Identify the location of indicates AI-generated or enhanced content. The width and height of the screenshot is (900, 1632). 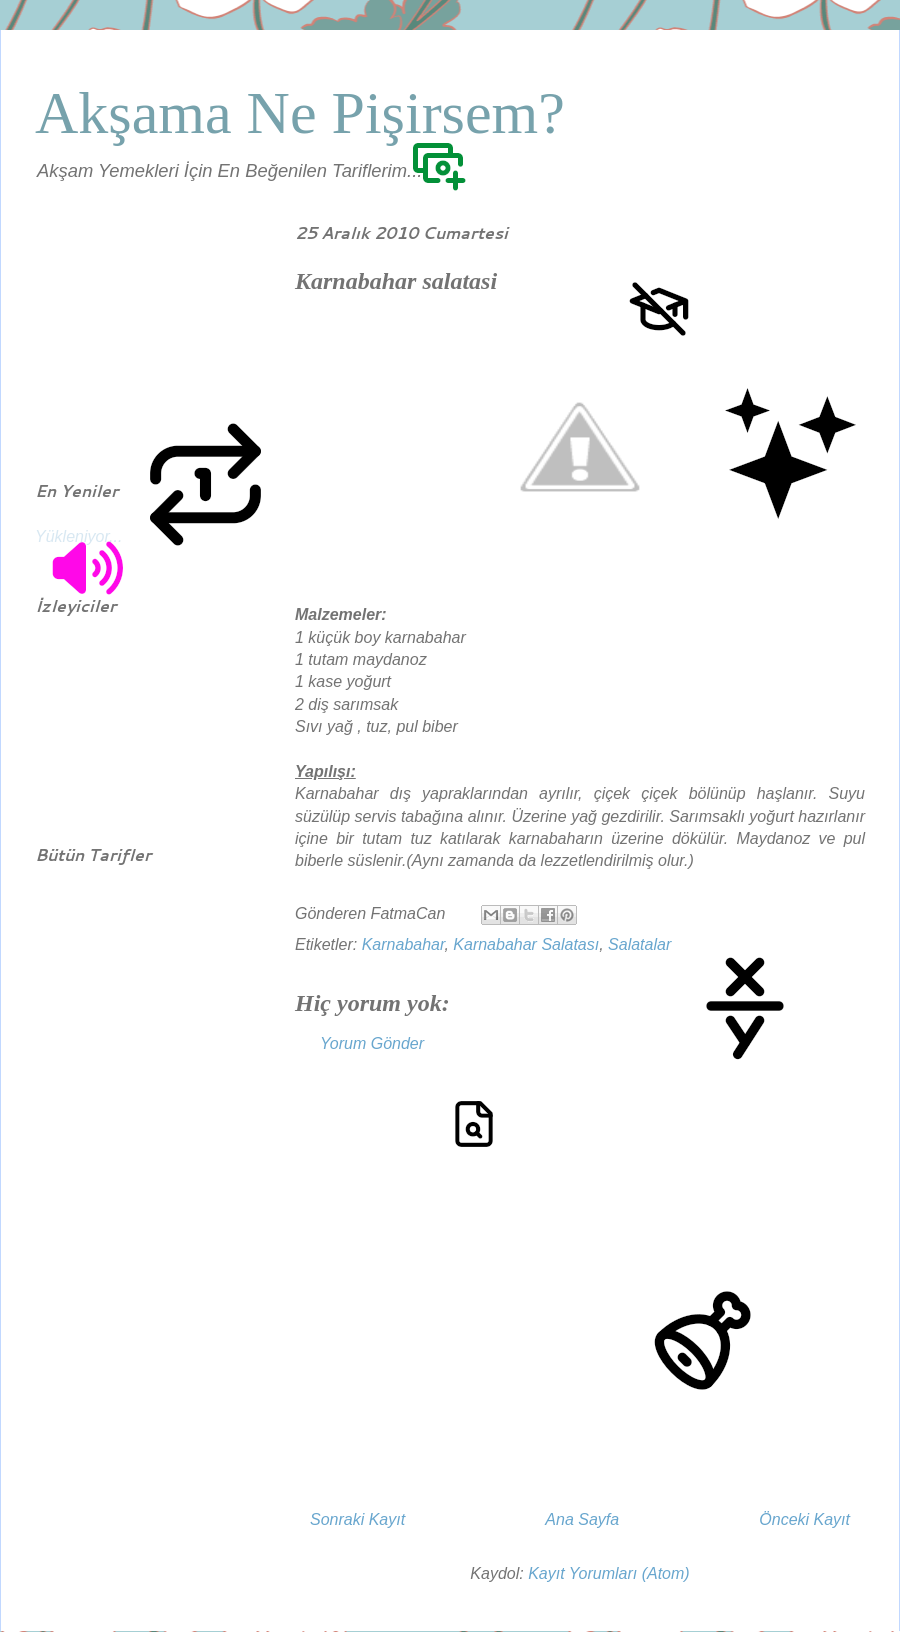
(790, 453).